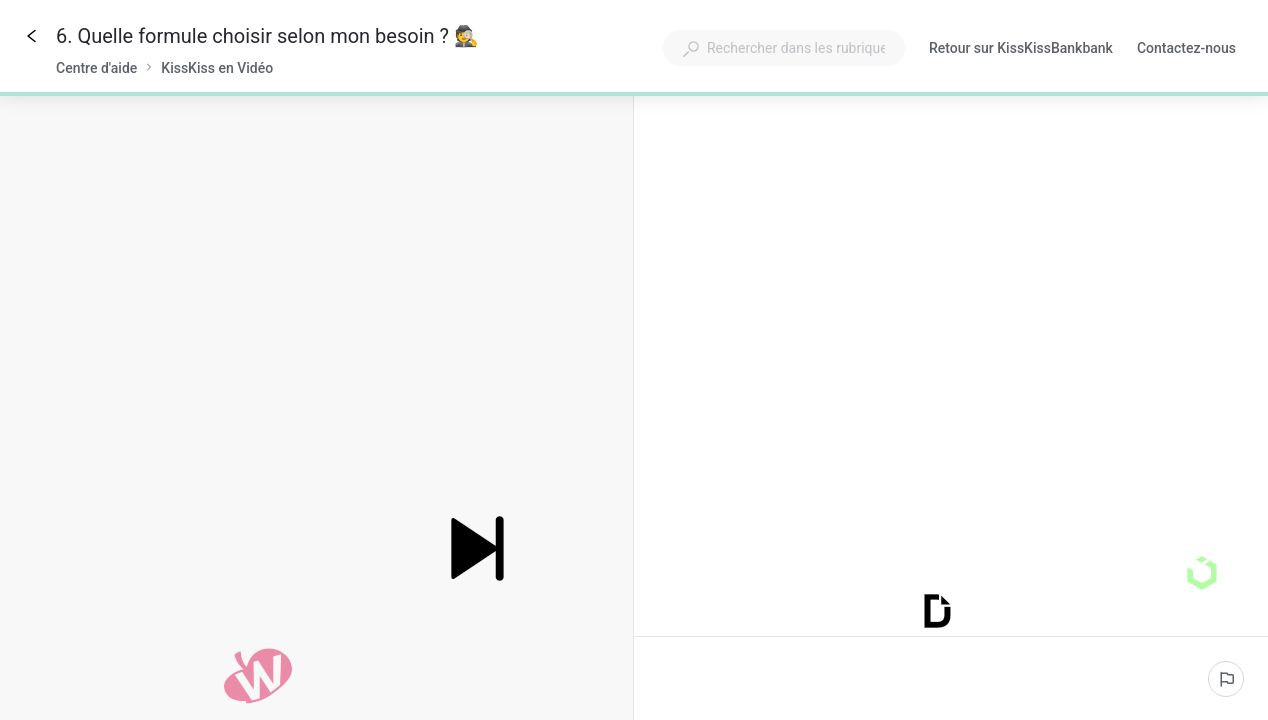 The width and height of the screenshot is (1268, 720). Describe the element at coordinates (938, 611) in the screenshot. I see `dochub logo - access document signing and editing platform` at that location.